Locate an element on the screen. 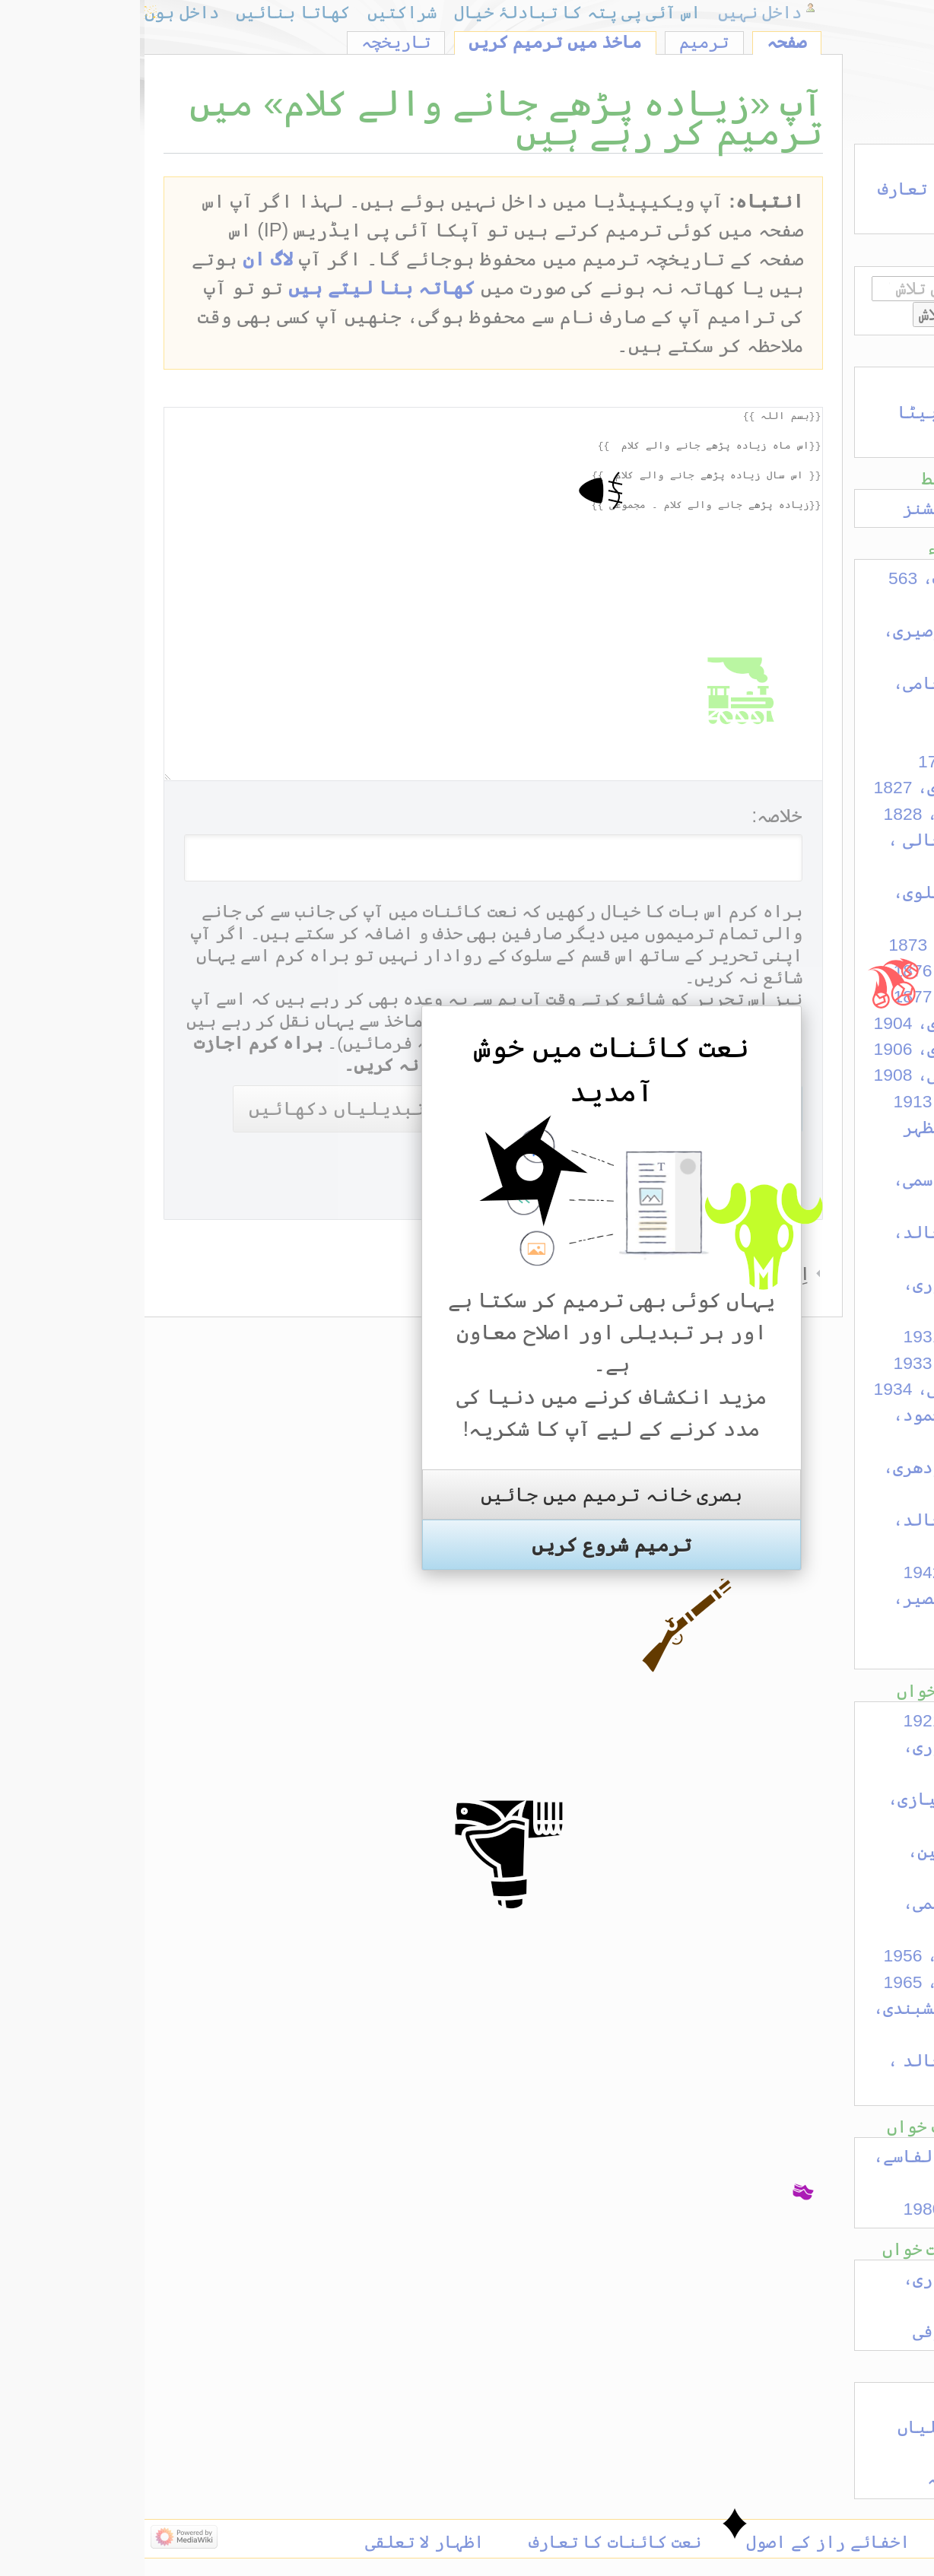 The height and width of the screenshot is (2576, 934). equip or access holster item in game inventory is located at coordinates (510, 1855).